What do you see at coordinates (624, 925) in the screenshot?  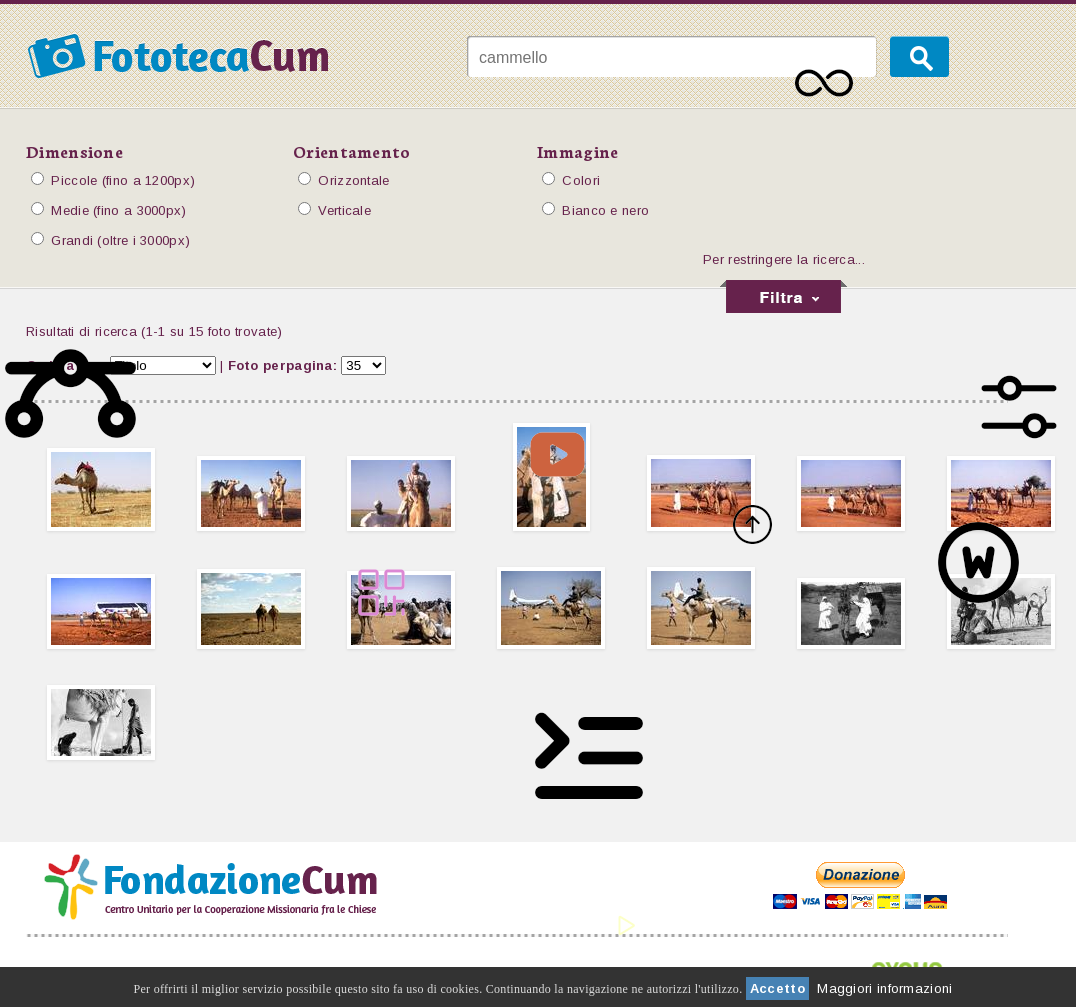 I see `play media or start video` at bounding box center [624, 925].